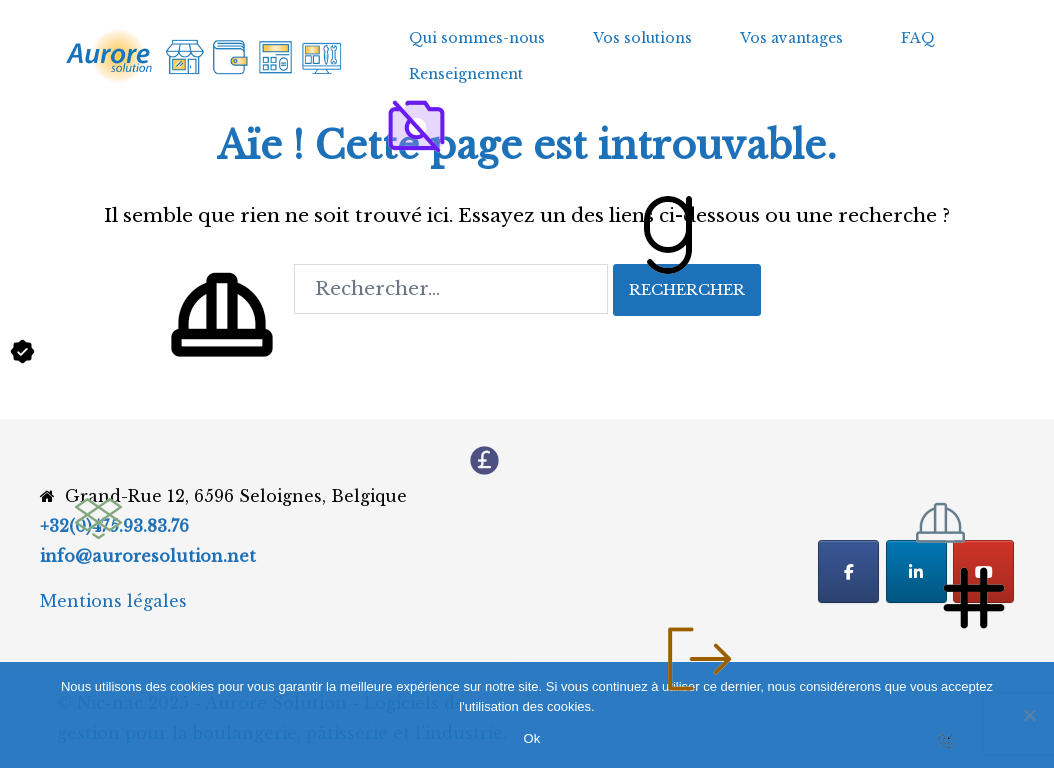 Image resolution: width=1054 pixels, height=768 pixels. I want to click on open goodreads app or profile, so click(668, 235).